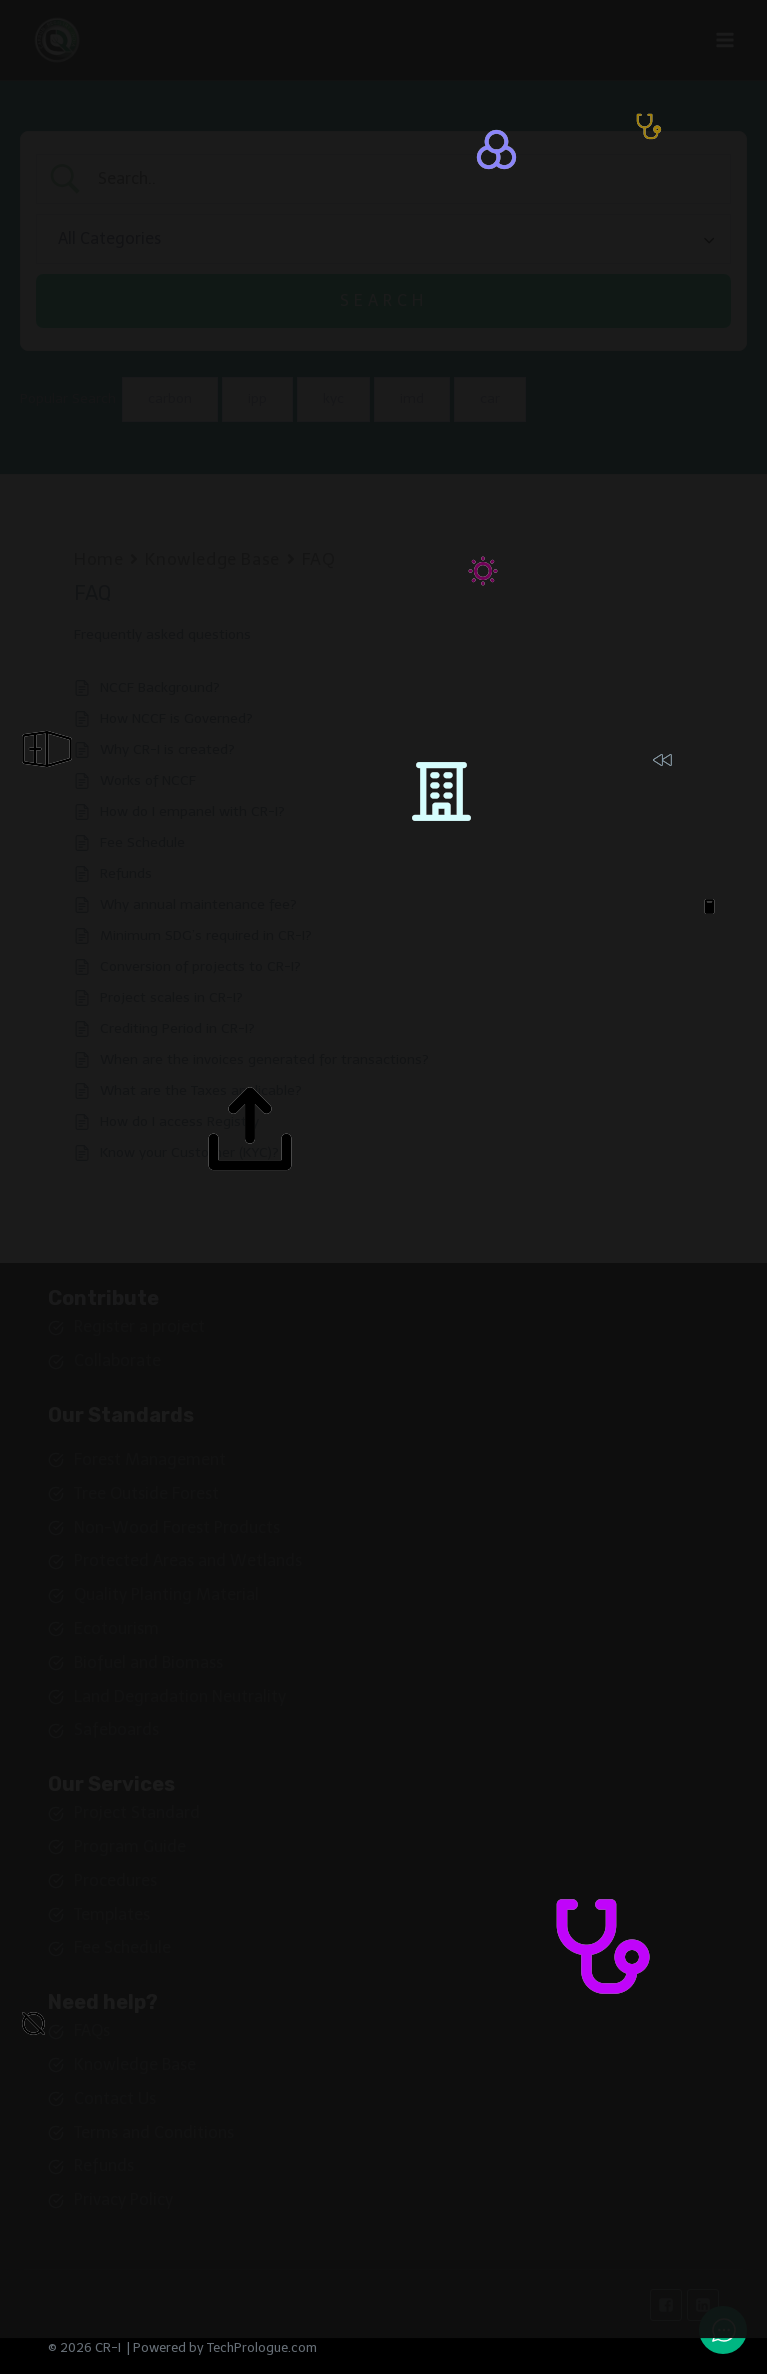 This screenshot has height=2374, width=767. Describe the element at coordinates (663, 760) in the screenshot. I see `rewind or skip backward in media playback` at that location.